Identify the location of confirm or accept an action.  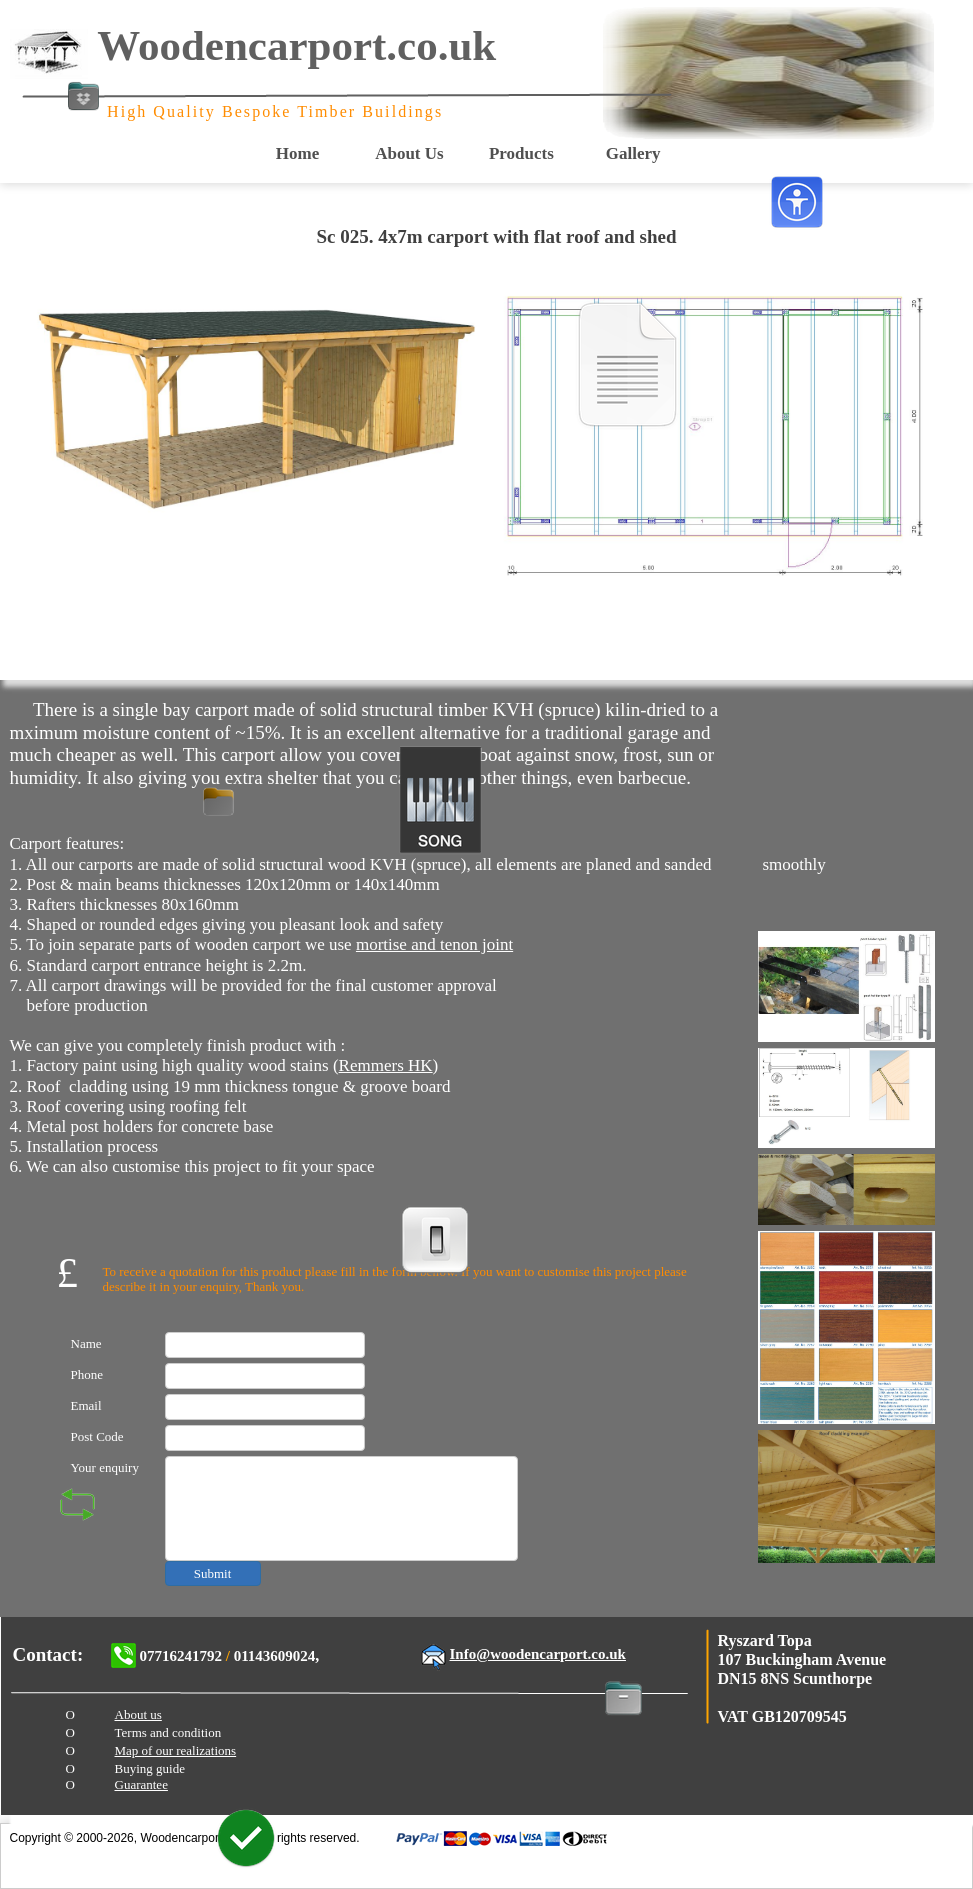
(246, 1838).